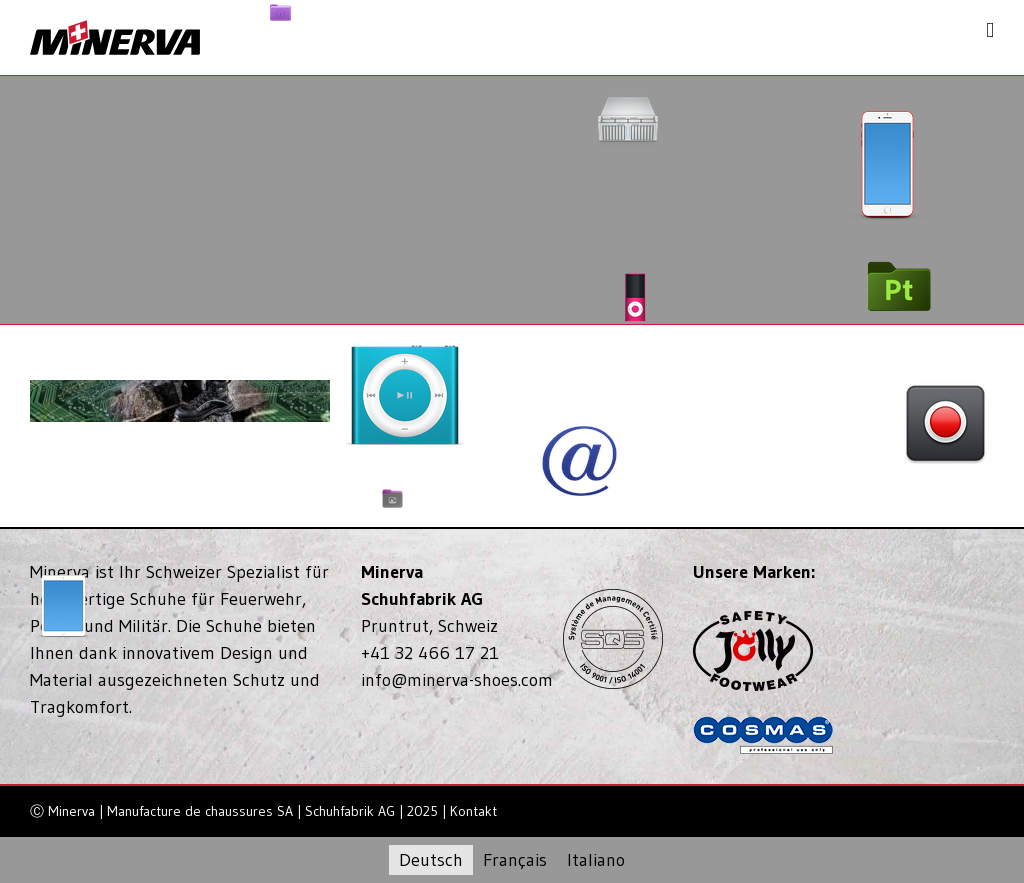  Describe the element at coordinates (635, 298) in the screenshot. I see `iPod nano device in pink` at that location.